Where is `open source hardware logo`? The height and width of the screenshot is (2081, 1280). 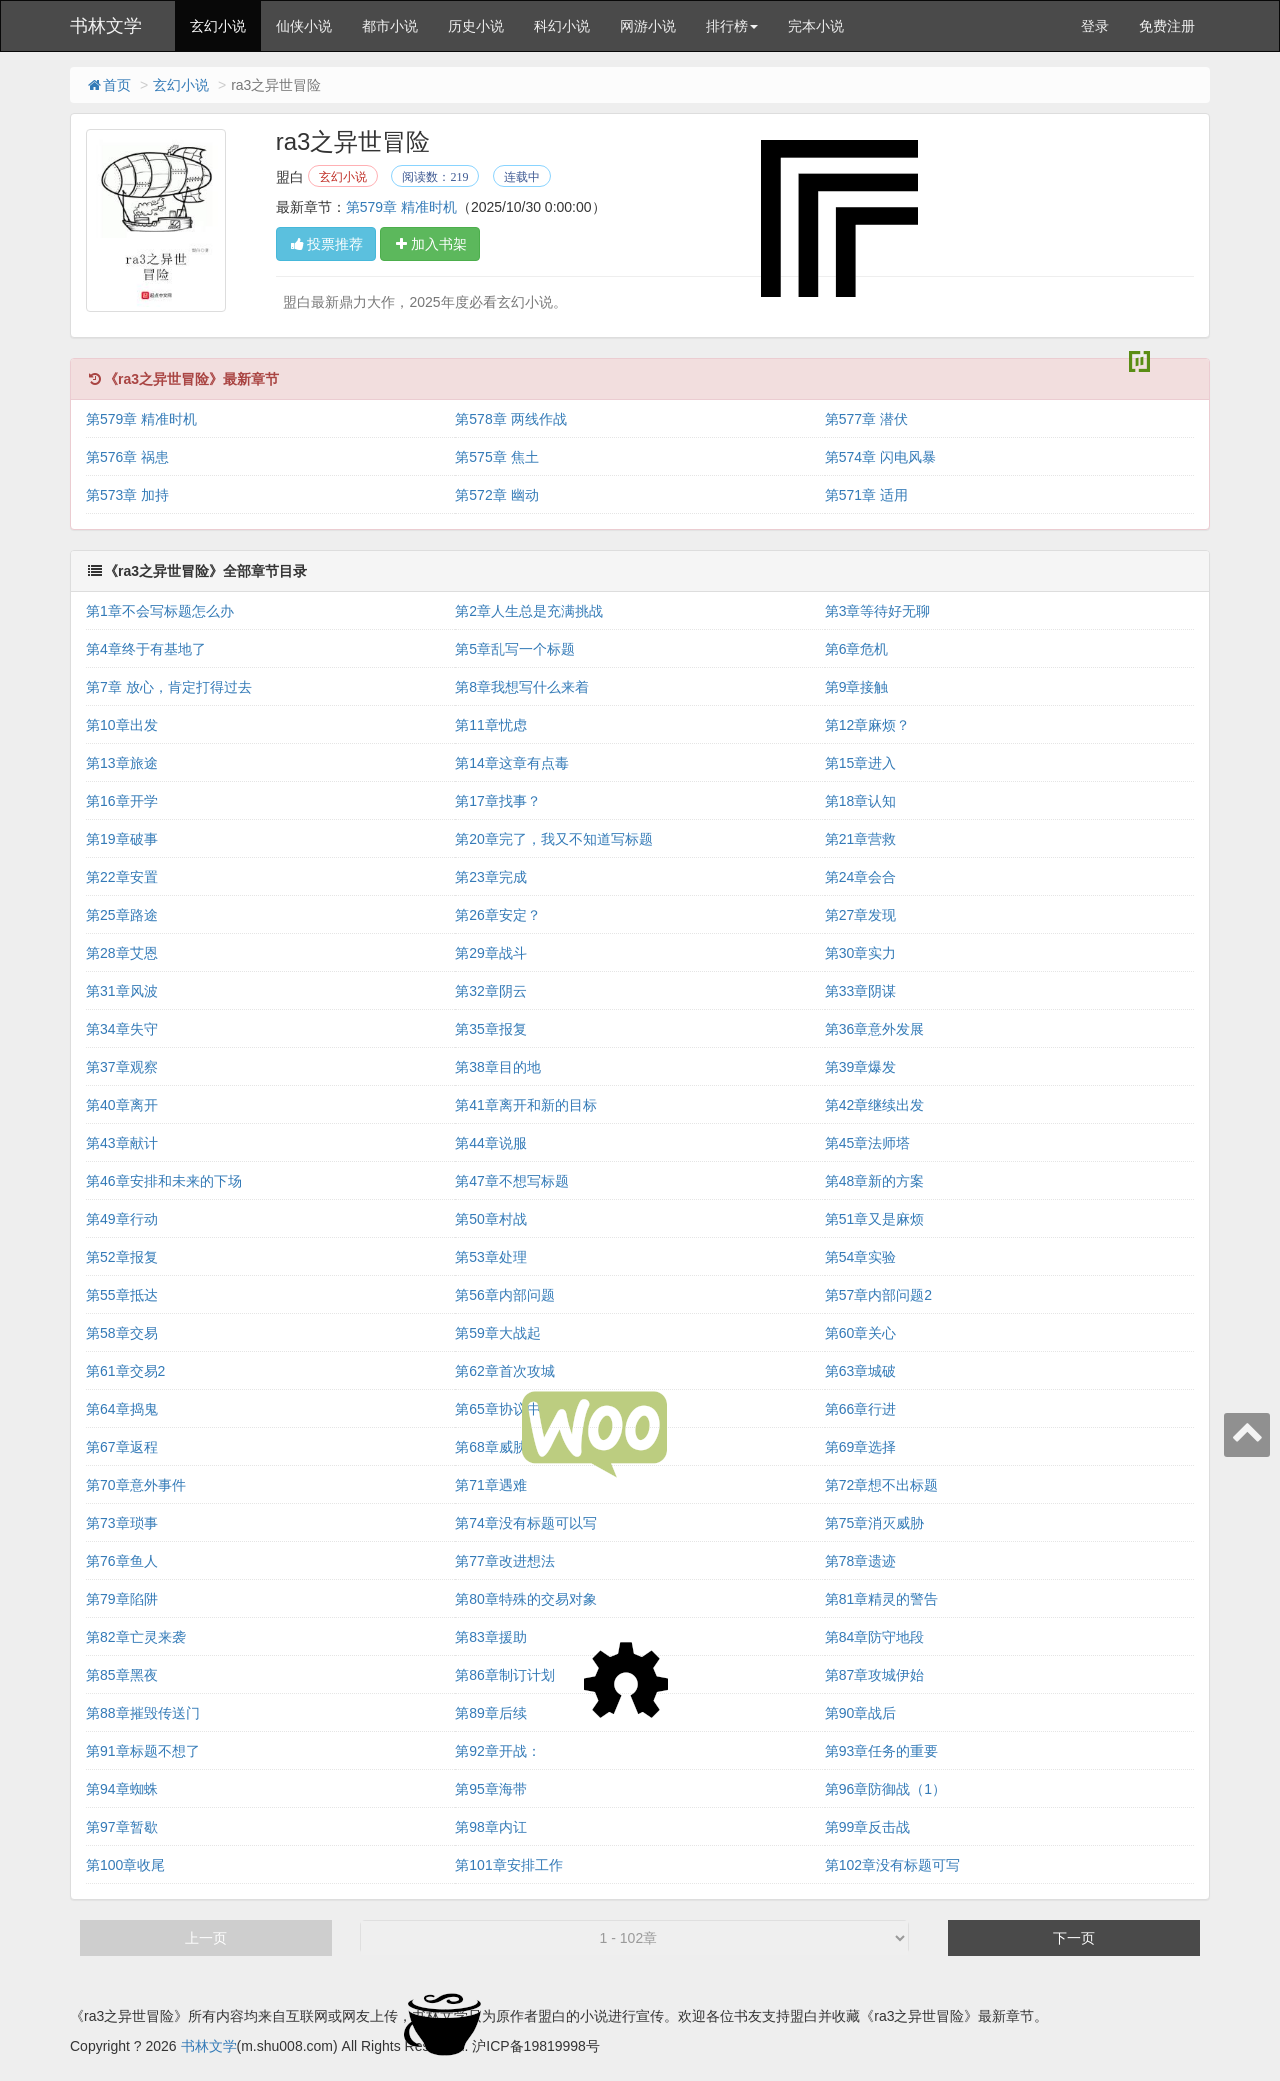 open source hardware logo is located at coordinates (626, 1680).